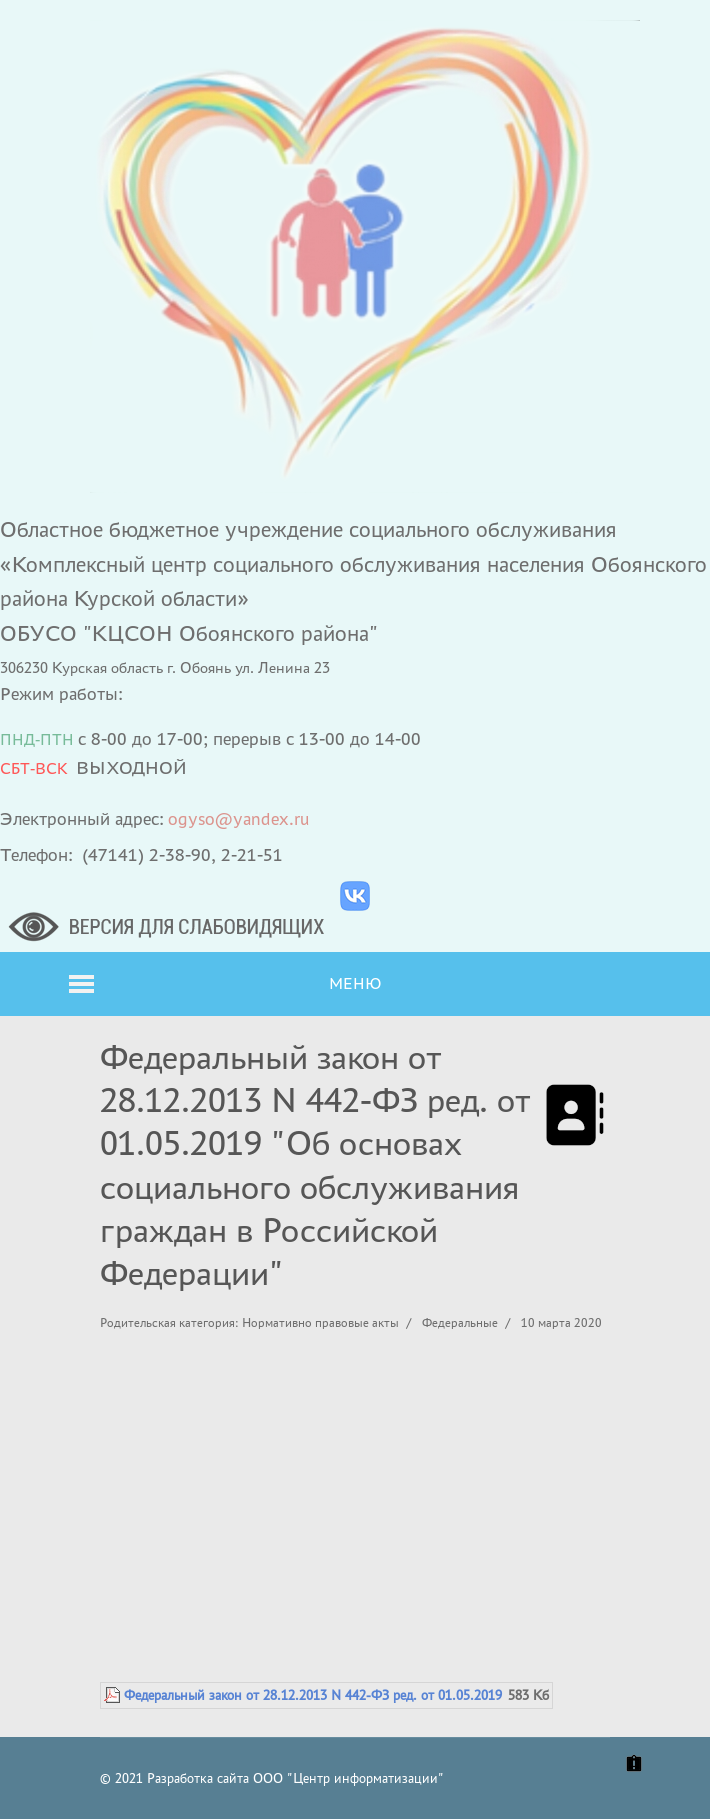 The image size is (710, 1819). I want to click on view overdue or late assignments, so click(634, 1764).